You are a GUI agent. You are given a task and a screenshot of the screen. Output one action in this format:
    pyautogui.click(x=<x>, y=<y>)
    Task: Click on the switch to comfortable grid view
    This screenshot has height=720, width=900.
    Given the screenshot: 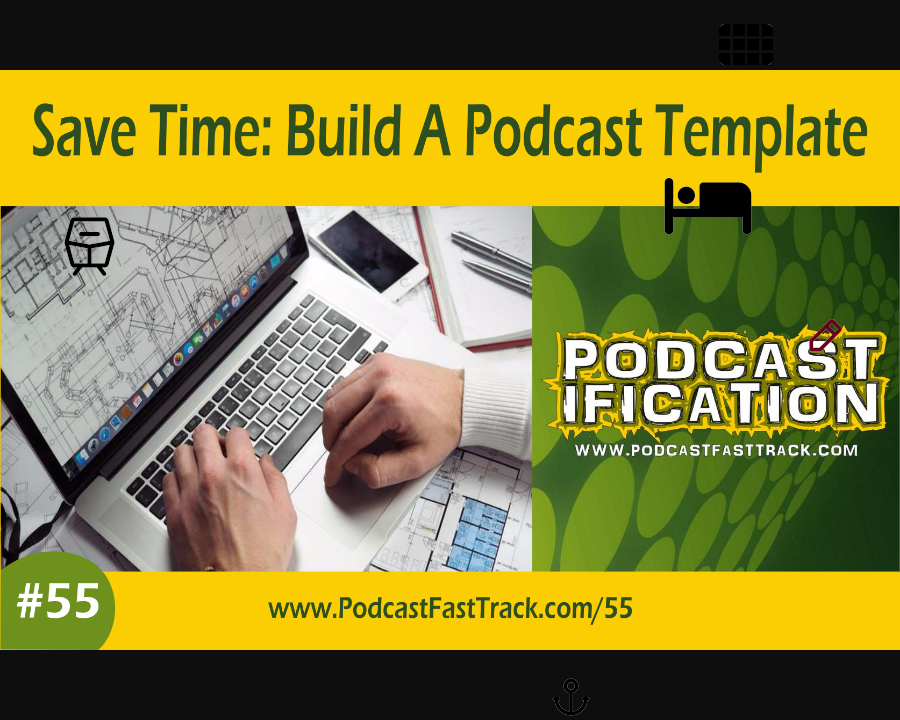 What is the action you would take?
    pyautogui.click(x=744, y=44)
    